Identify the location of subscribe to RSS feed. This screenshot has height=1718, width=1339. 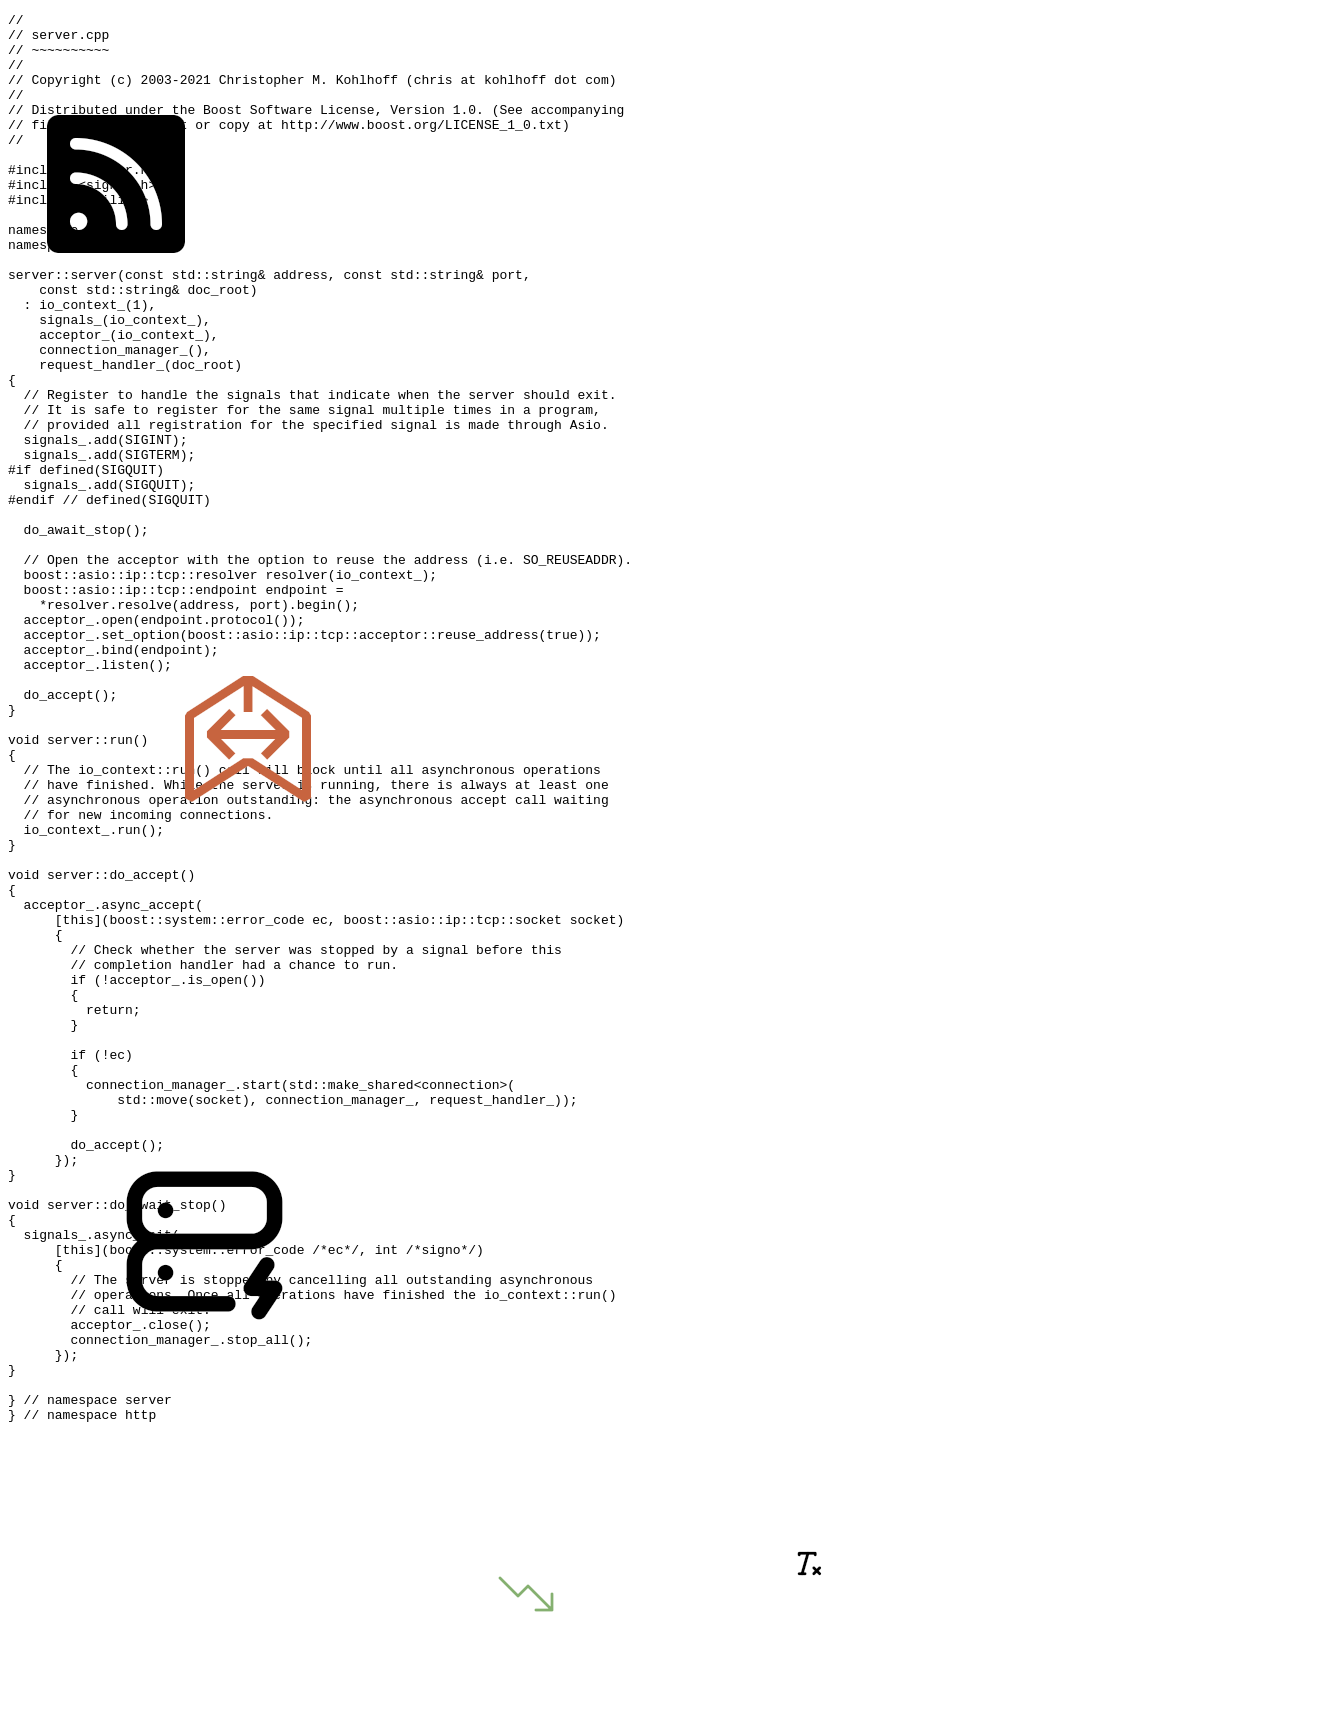
(116, 184).